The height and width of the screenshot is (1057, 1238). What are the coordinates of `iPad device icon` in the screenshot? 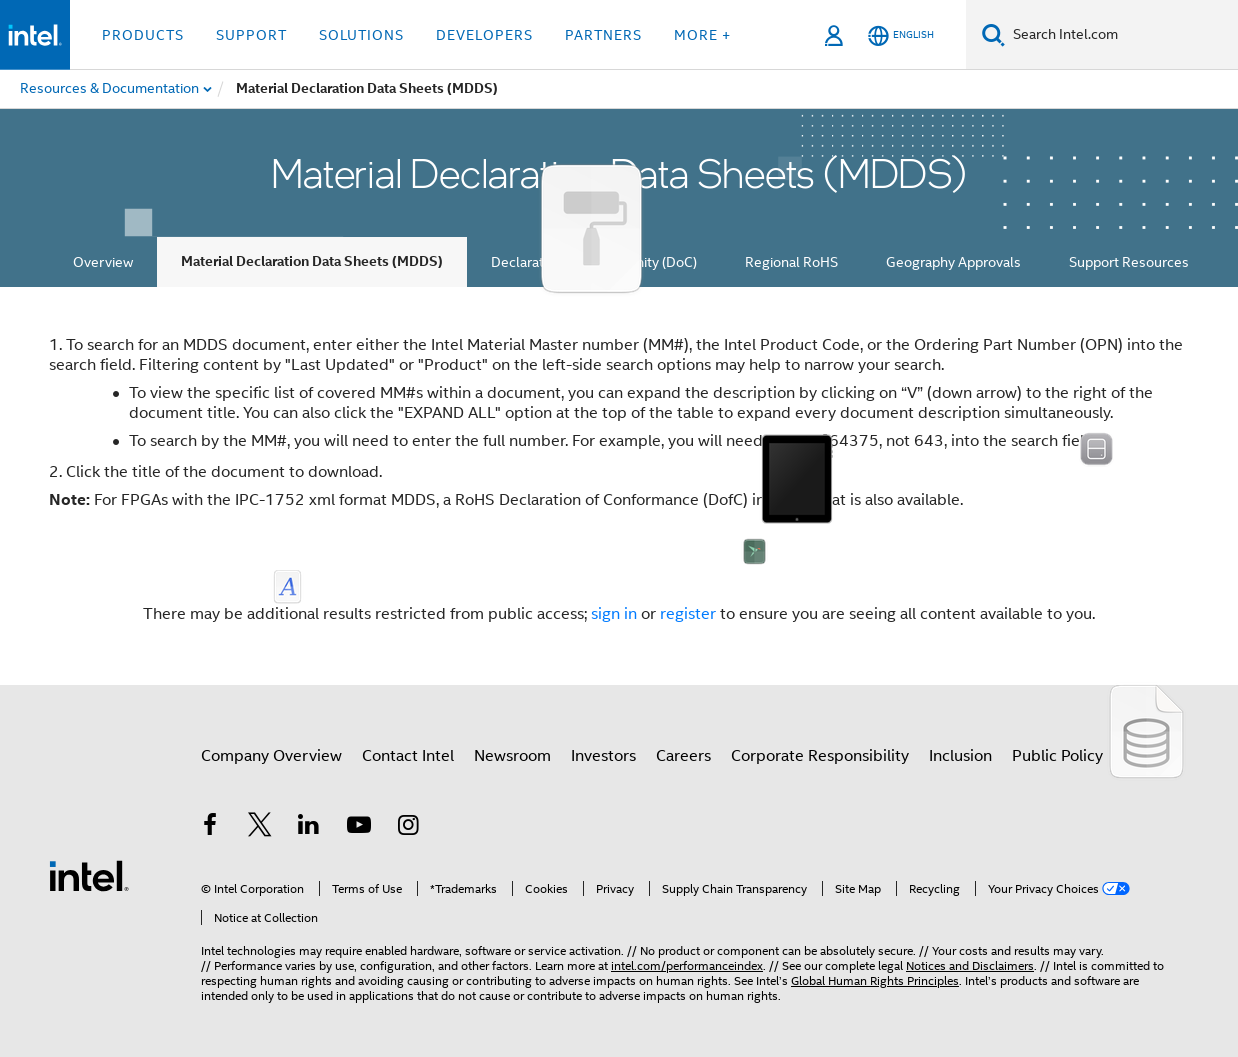 It's located at (797, 479).